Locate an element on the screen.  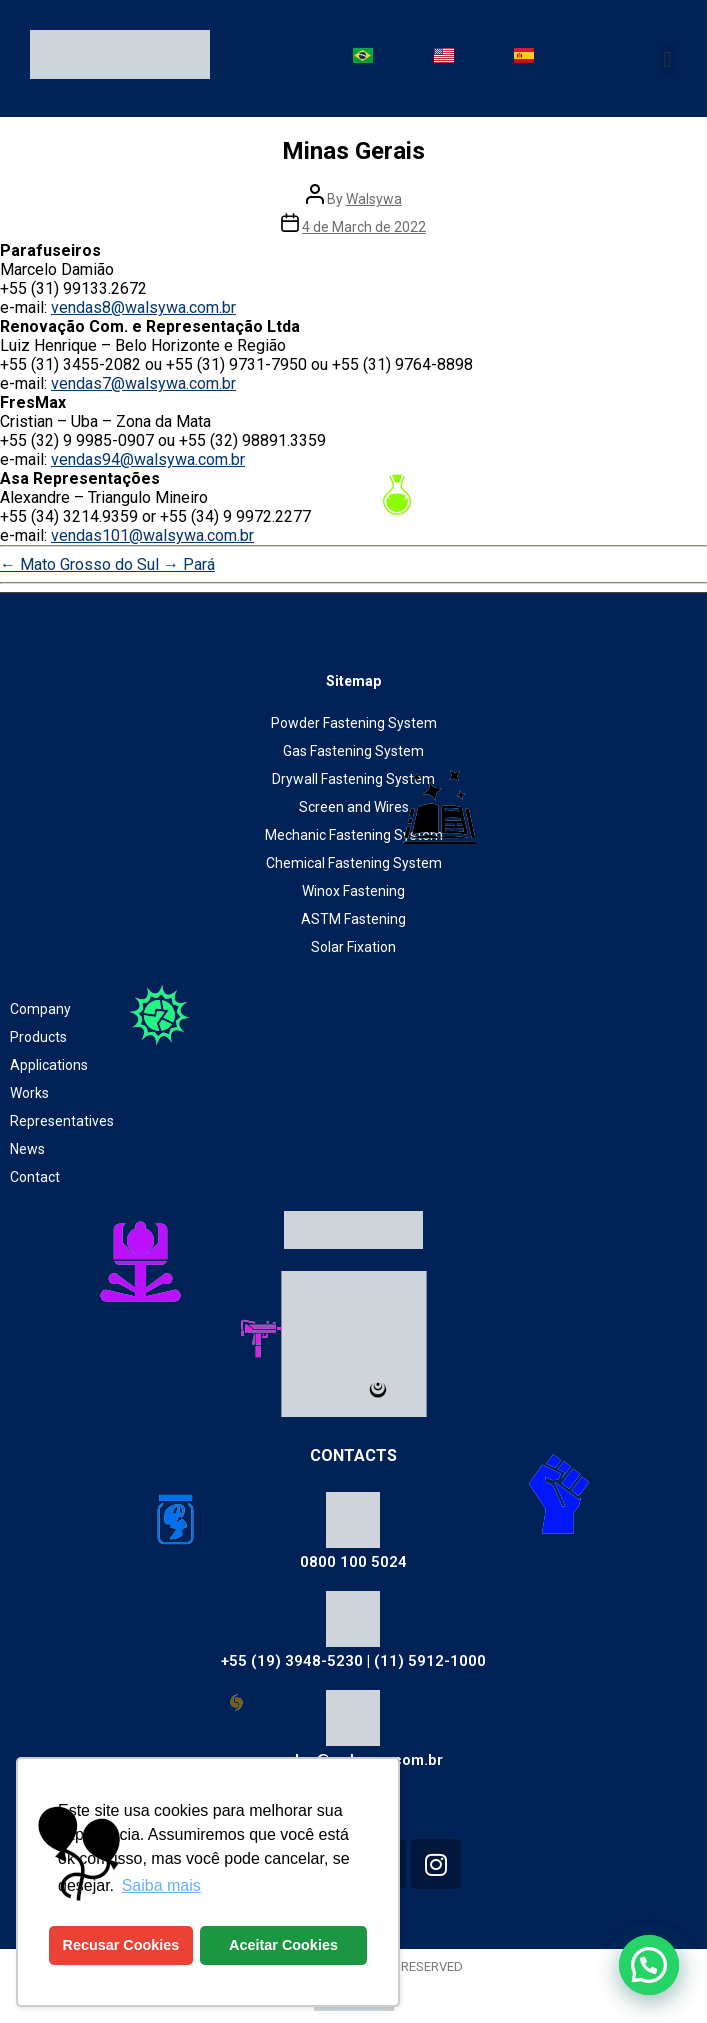
indicates a doubled or multiplied effect in gameplay is located at coordinates (236, 1702).